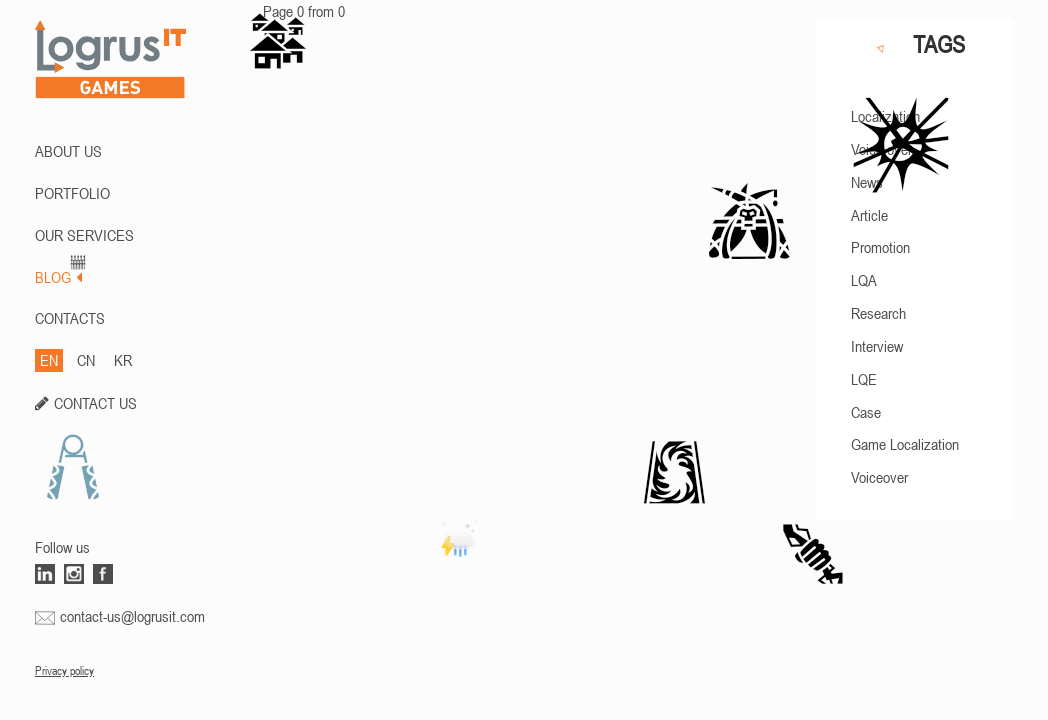 The image size is (1048, 720). I want to click on indicates nighttime thunderstorm conditions, so click(459, 539).